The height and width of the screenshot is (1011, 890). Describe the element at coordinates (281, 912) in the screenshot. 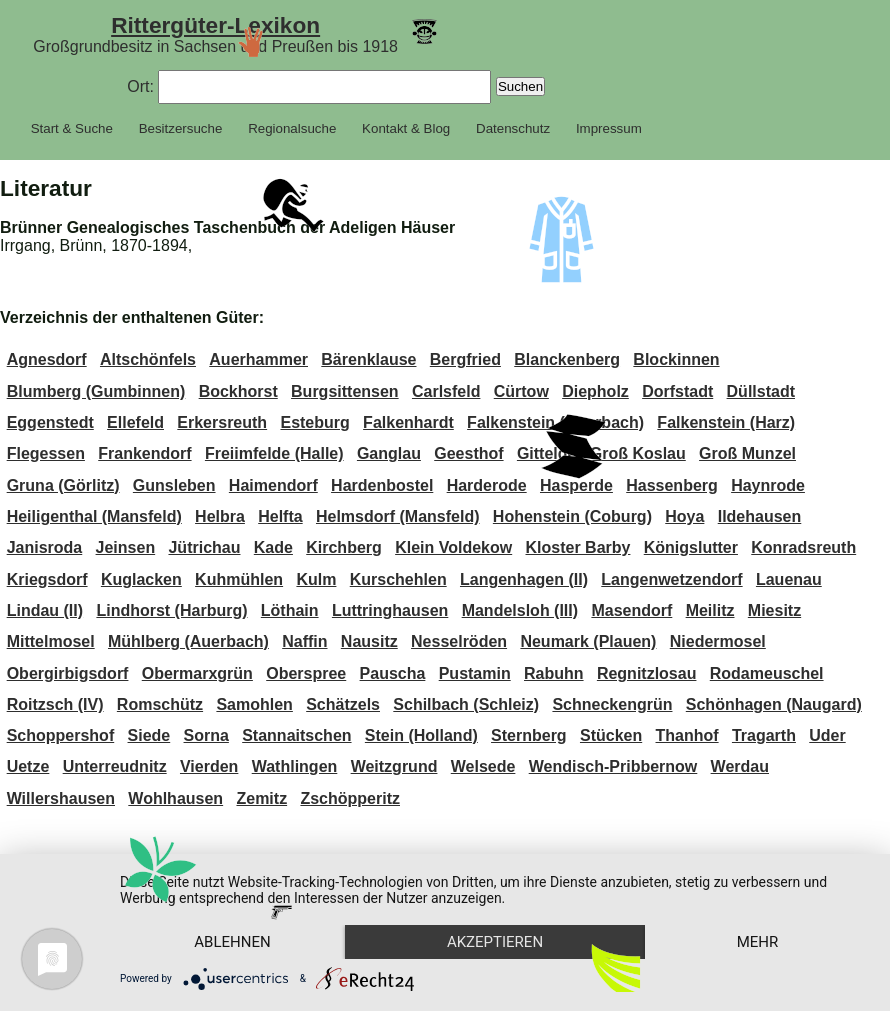

I see `select handgun weapon in game inventory` at that location.